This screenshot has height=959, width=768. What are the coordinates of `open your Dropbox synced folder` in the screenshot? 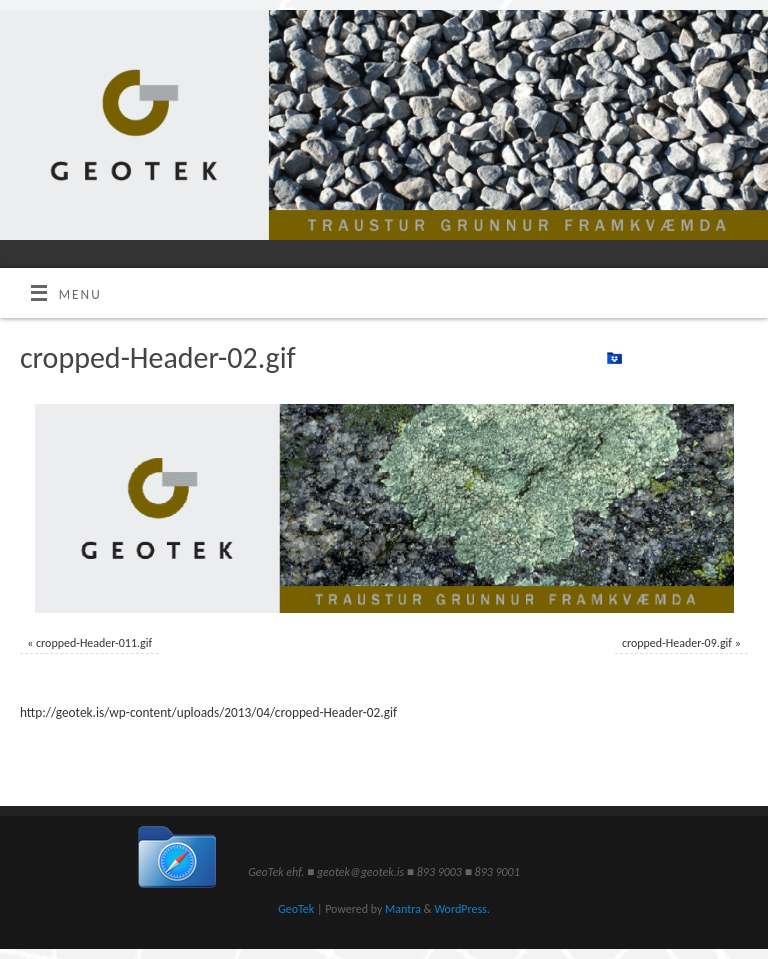 It's located at (614, 358).